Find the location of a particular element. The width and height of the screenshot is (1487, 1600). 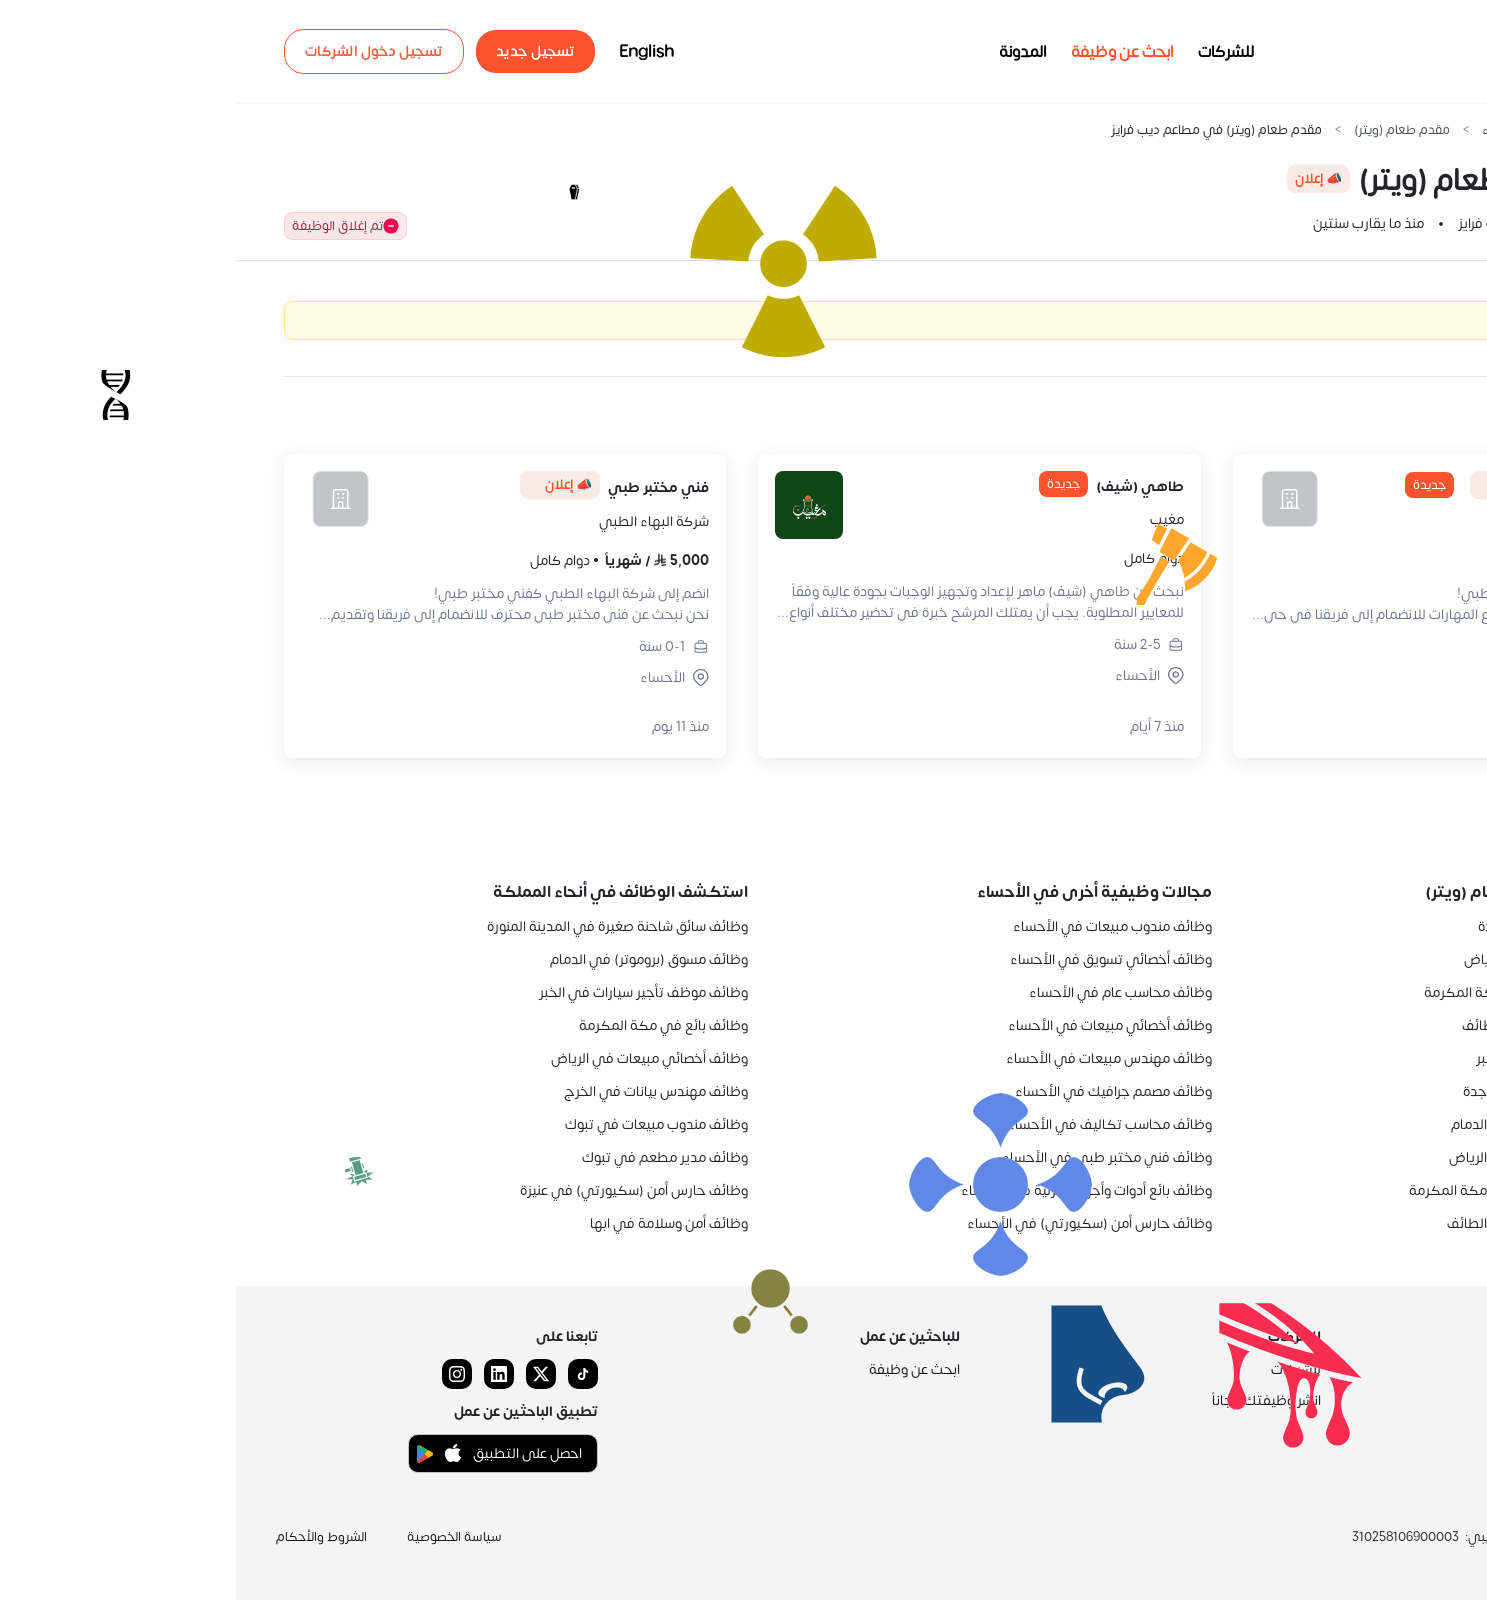

indicates a legal or court-related feature is located at coordinates (359, 1171).